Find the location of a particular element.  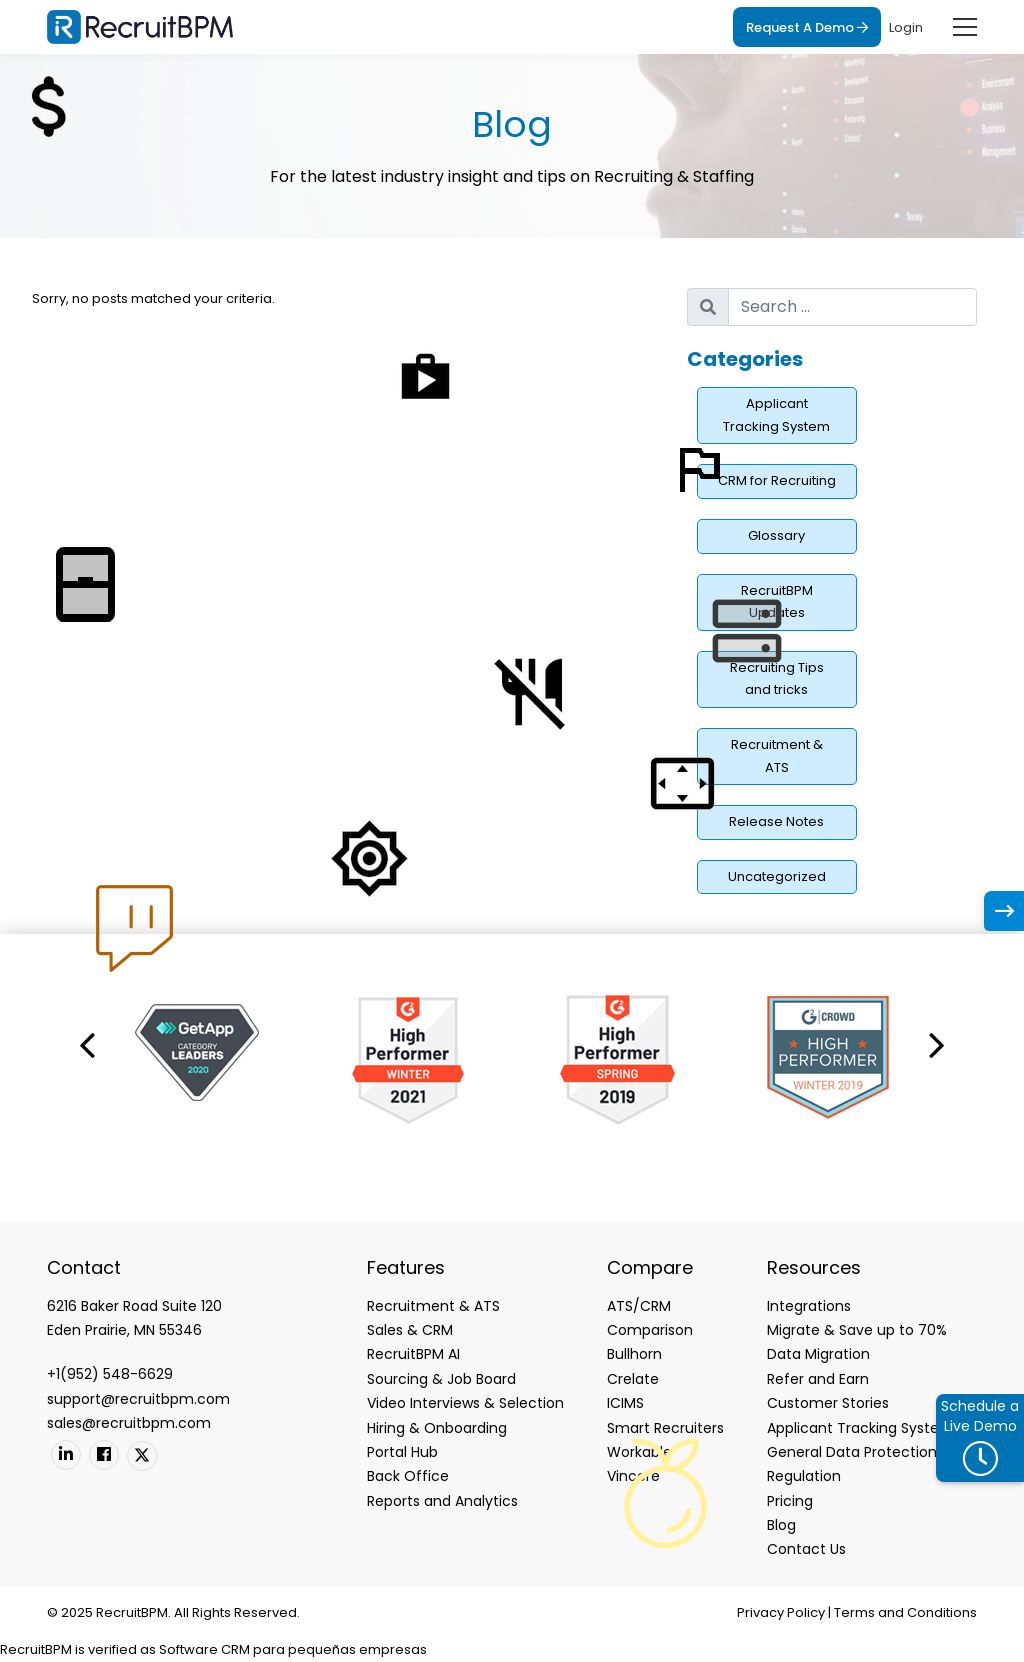

indicates citrus or orange flavor option is located at coordinates (665, 1495).